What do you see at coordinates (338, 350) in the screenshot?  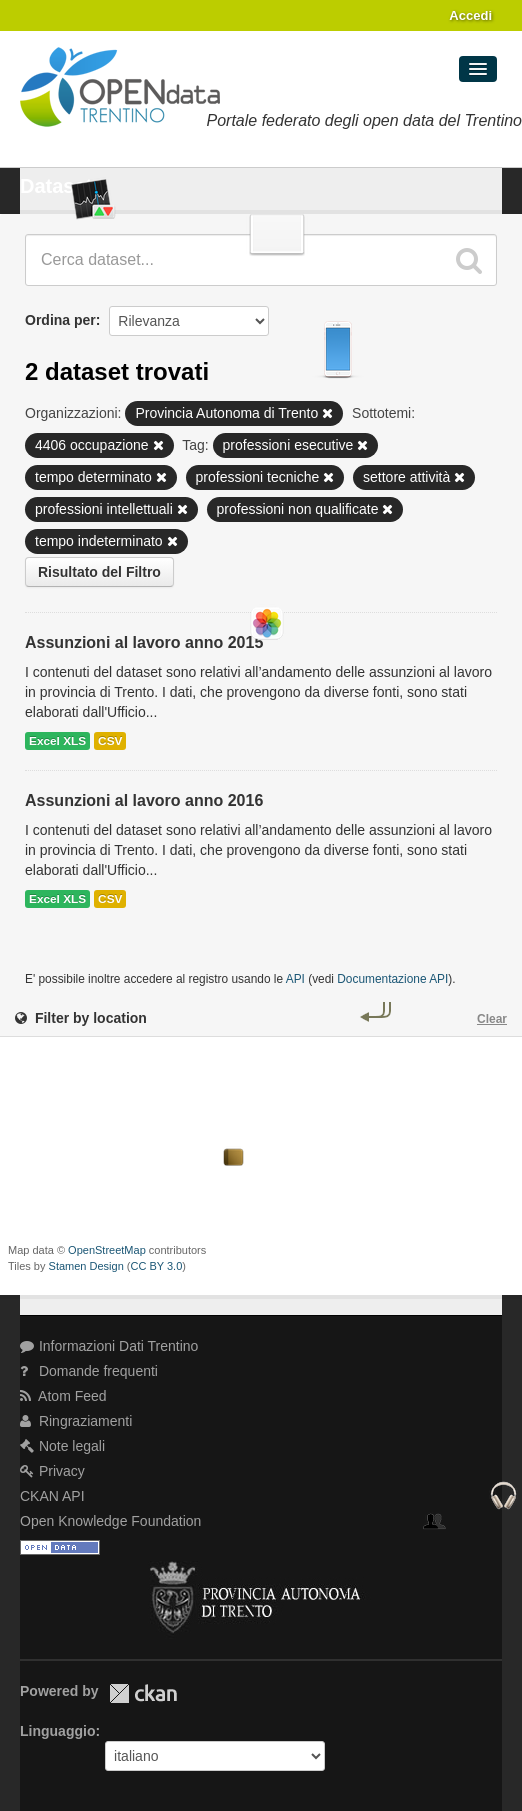 I see `iPhone 7 Plus device icon` at bounding box center [338, 350].